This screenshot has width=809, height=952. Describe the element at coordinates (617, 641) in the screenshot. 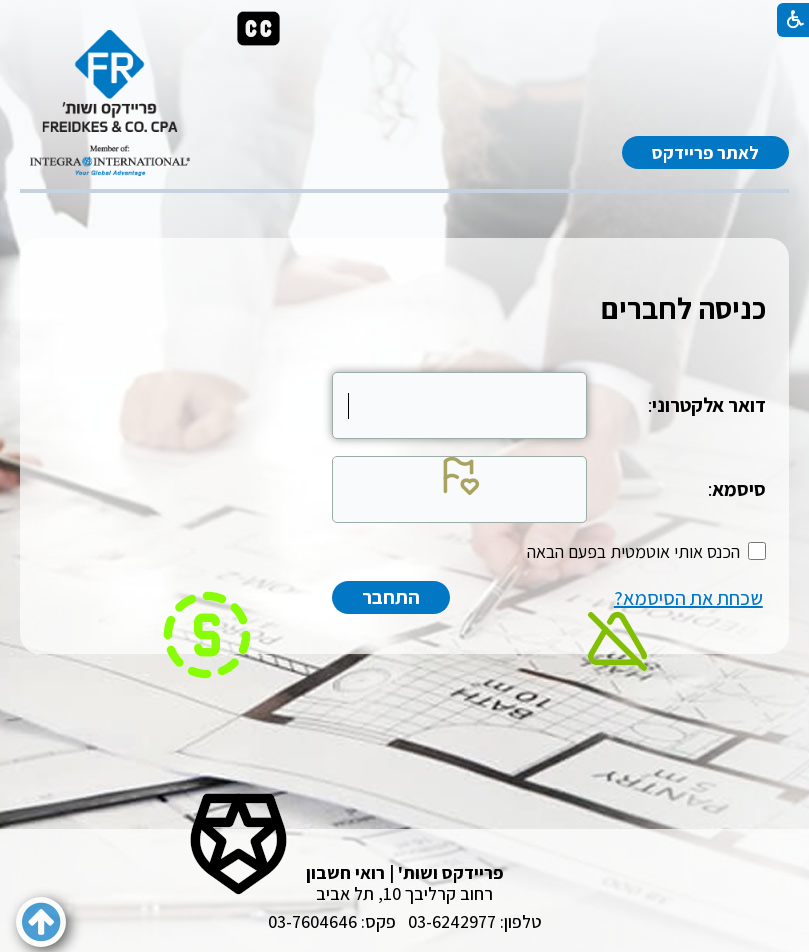

I see `do not bleach - laundry care instruction` at that location.